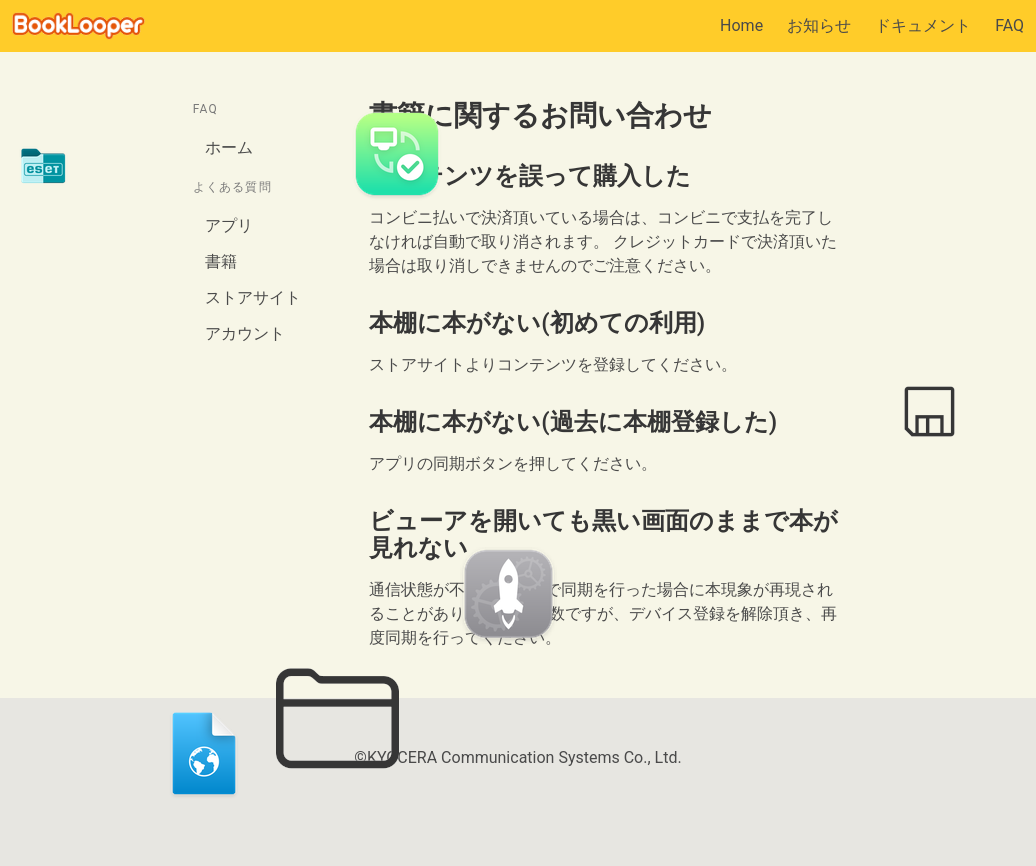  Describe the element at coordinates (43, 167) in the screenshot. I see `open eset antivirus files folder` at that location.